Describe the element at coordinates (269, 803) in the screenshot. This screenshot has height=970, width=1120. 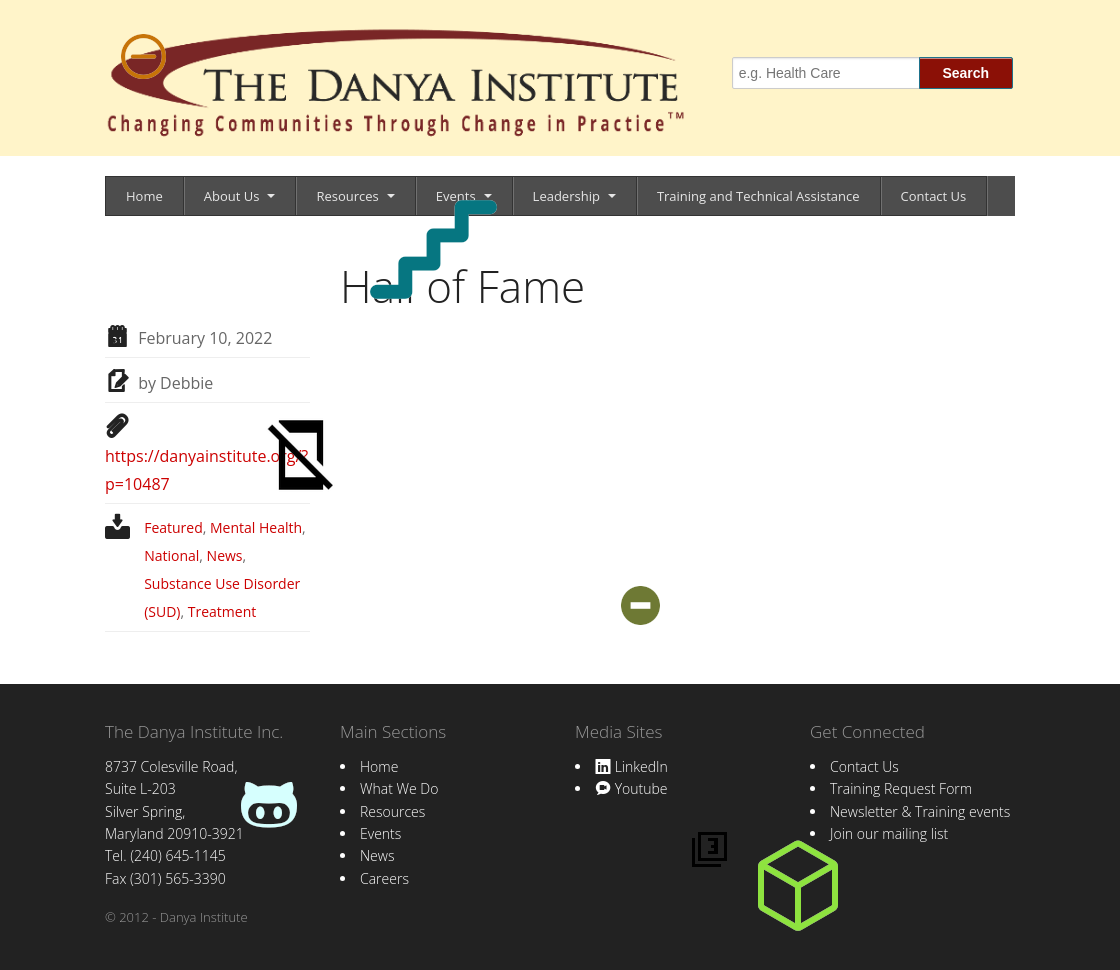
I see `access GitHub integration or repository` at that location.